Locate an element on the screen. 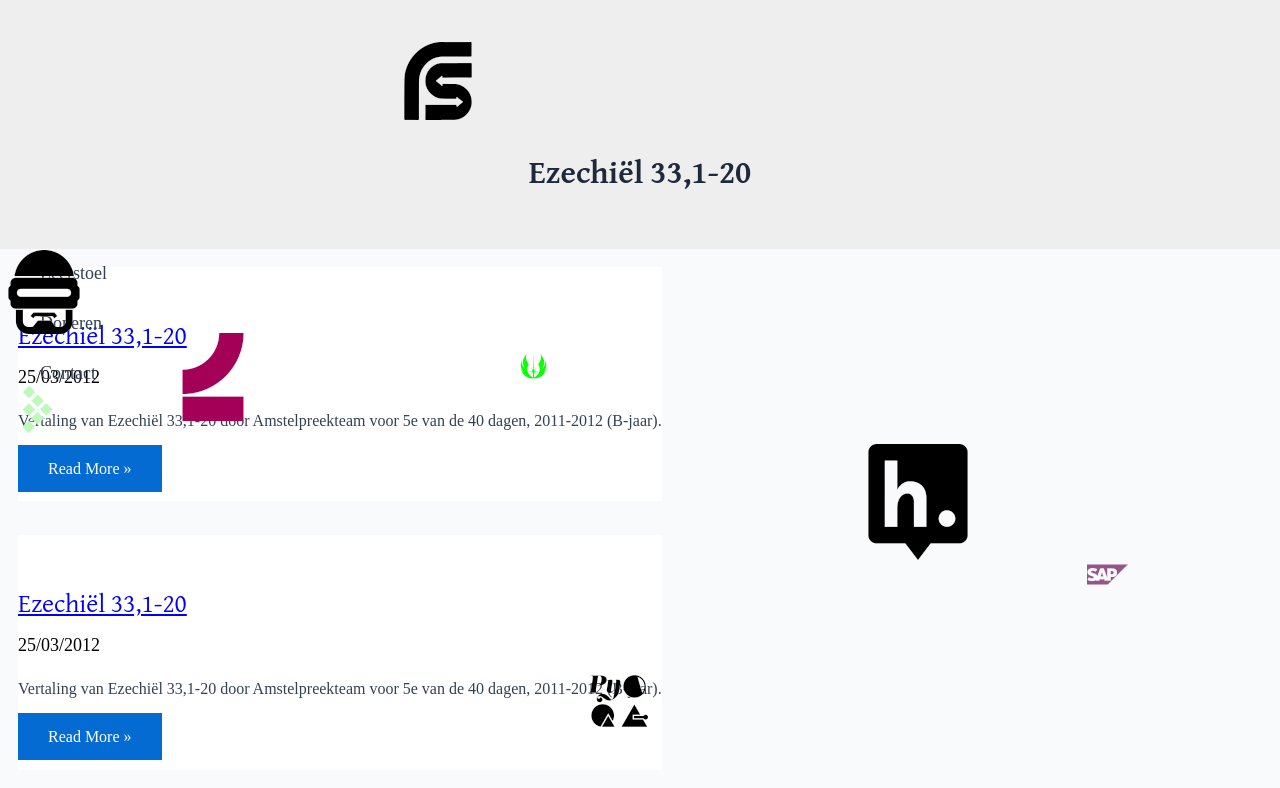 The image size is (1280, 788). embark studios logo is located at coordinates (213, 377).